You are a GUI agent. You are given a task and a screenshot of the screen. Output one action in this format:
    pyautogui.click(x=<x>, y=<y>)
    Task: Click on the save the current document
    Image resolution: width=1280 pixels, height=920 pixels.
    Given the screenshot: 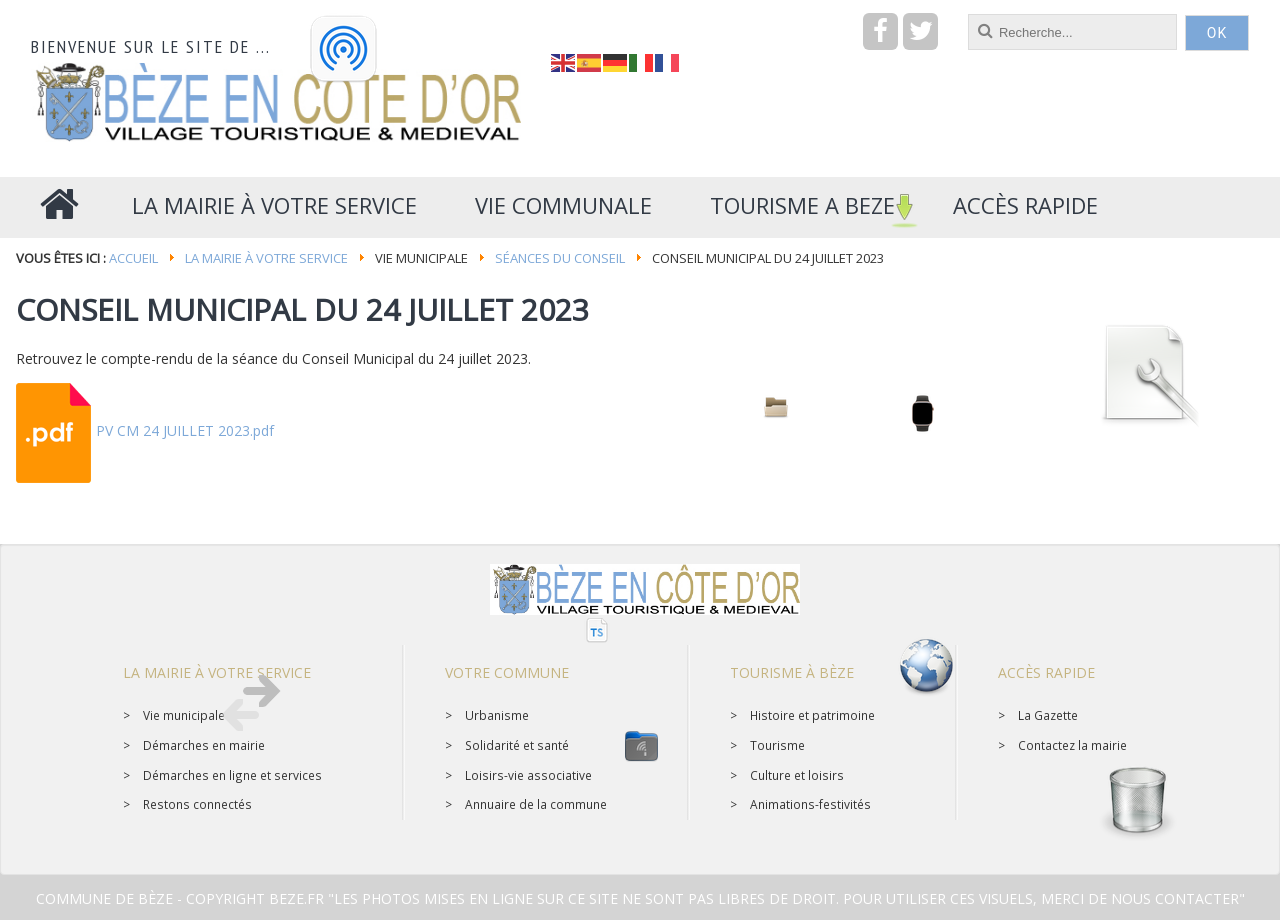 What is the action you would take?
    pyautogui.click(x=904, y=207)
    